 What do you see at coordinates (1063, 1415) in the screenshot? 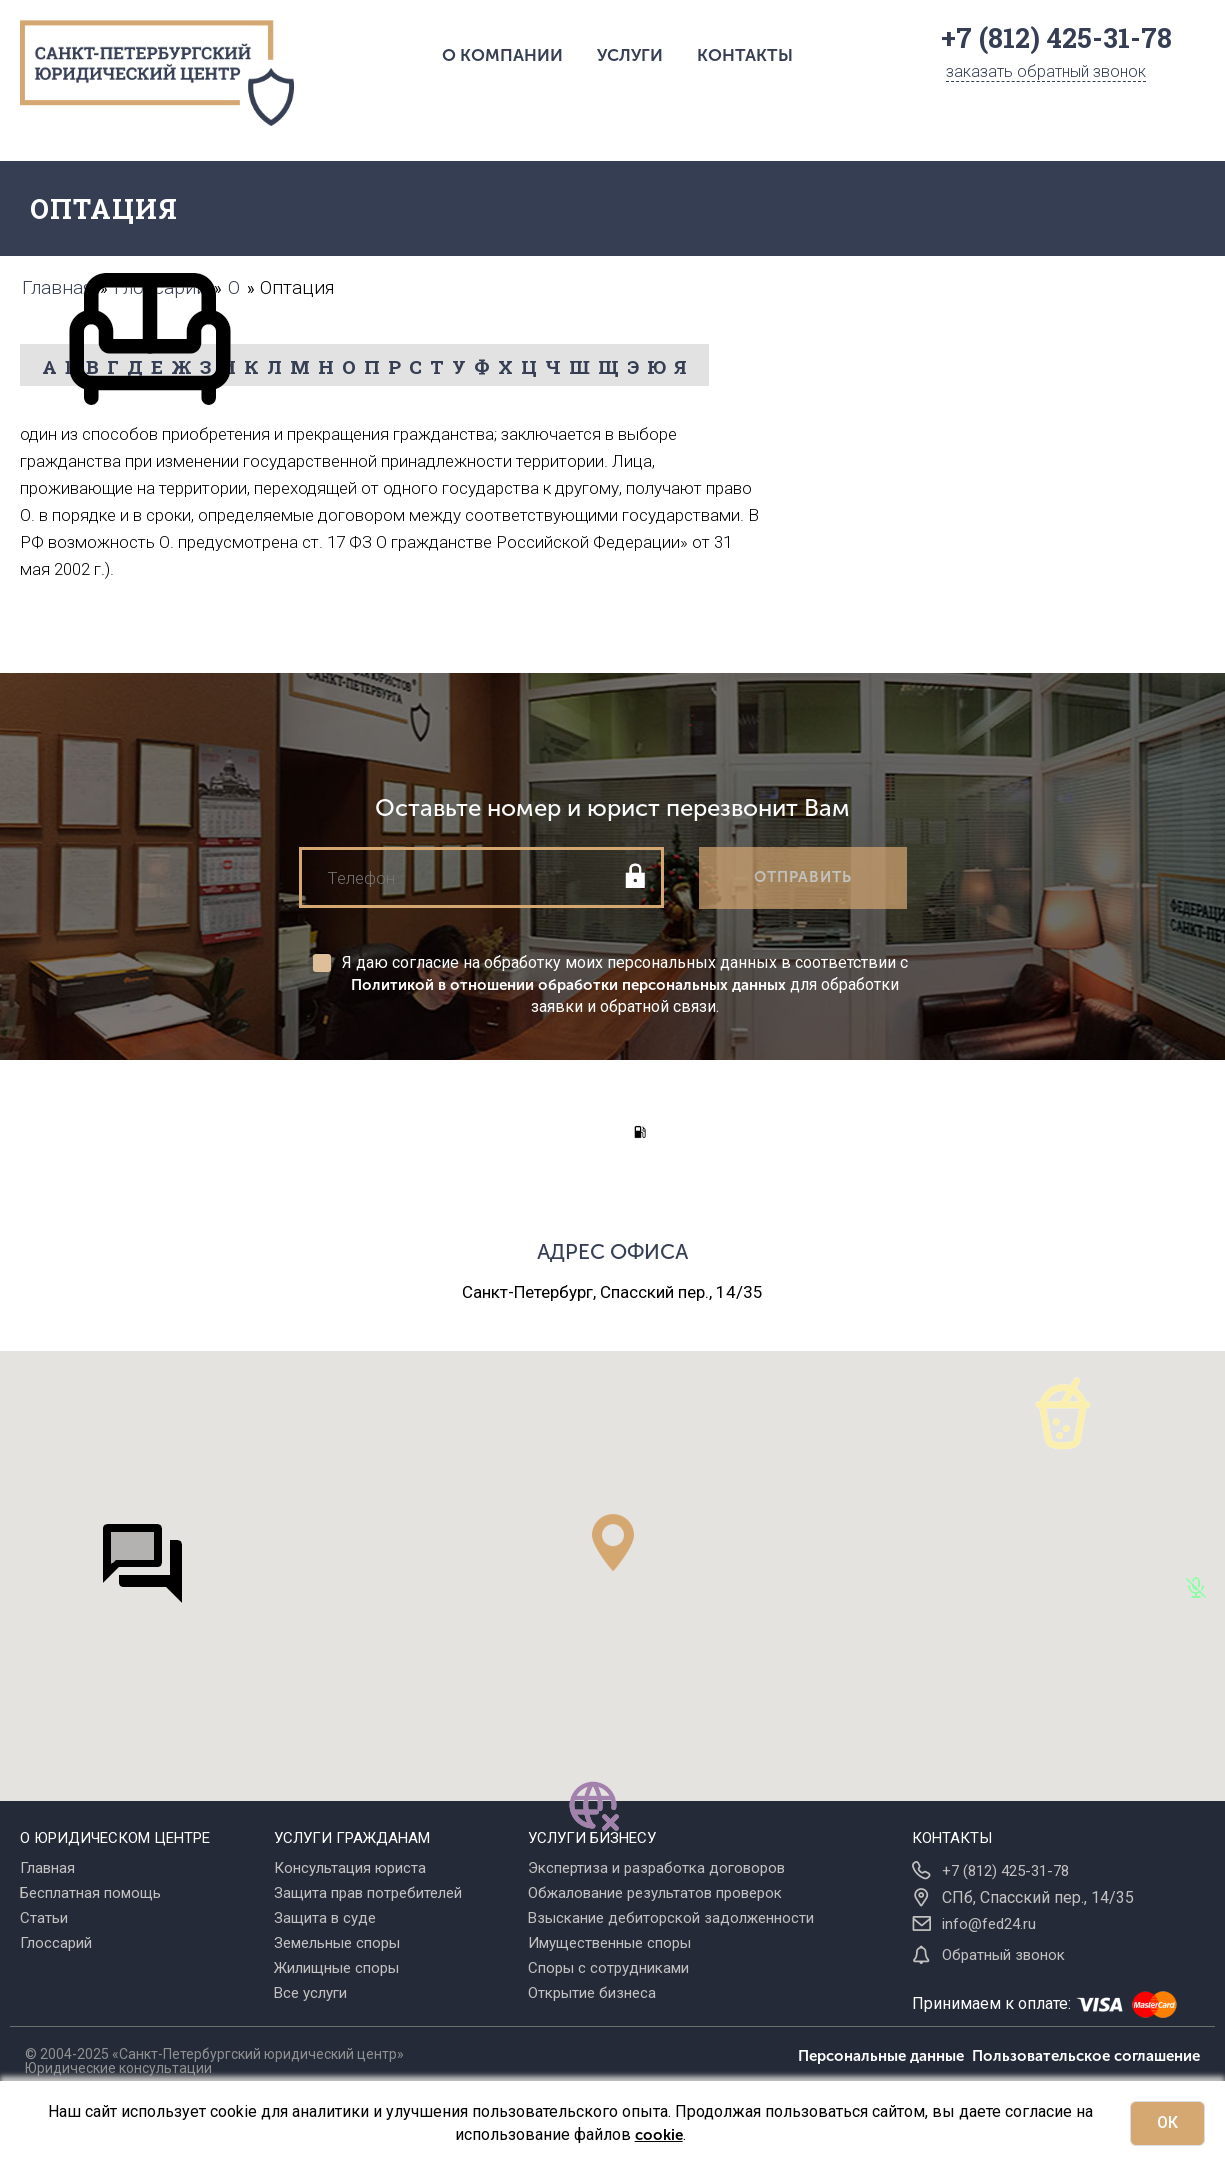
I see `order bubble tea or boba drinks` at bounding box center [1063, 1415].